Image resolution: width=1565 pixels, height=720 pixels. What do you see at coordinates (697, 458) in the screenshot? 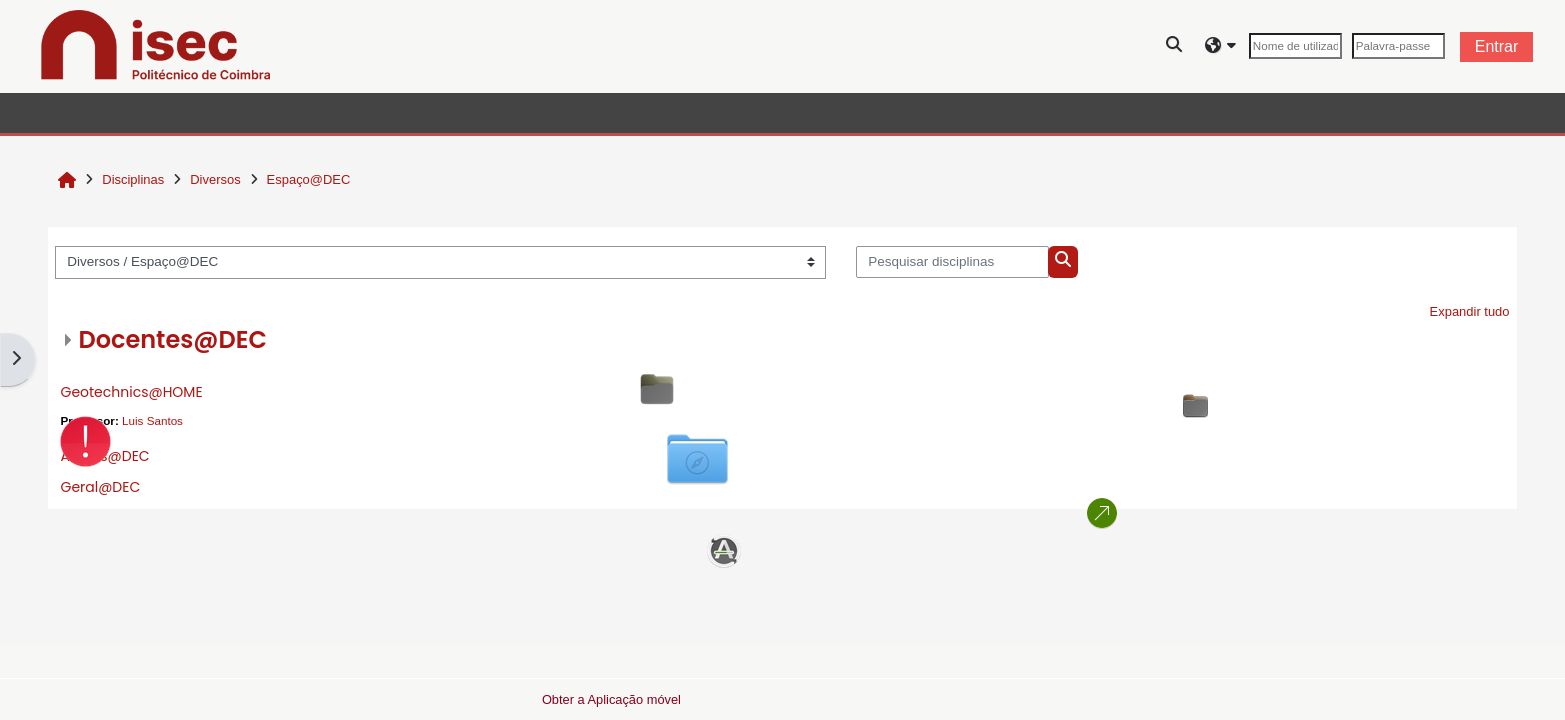
I see `open web browser bookmarks folder` at bounding box center [697, 458].